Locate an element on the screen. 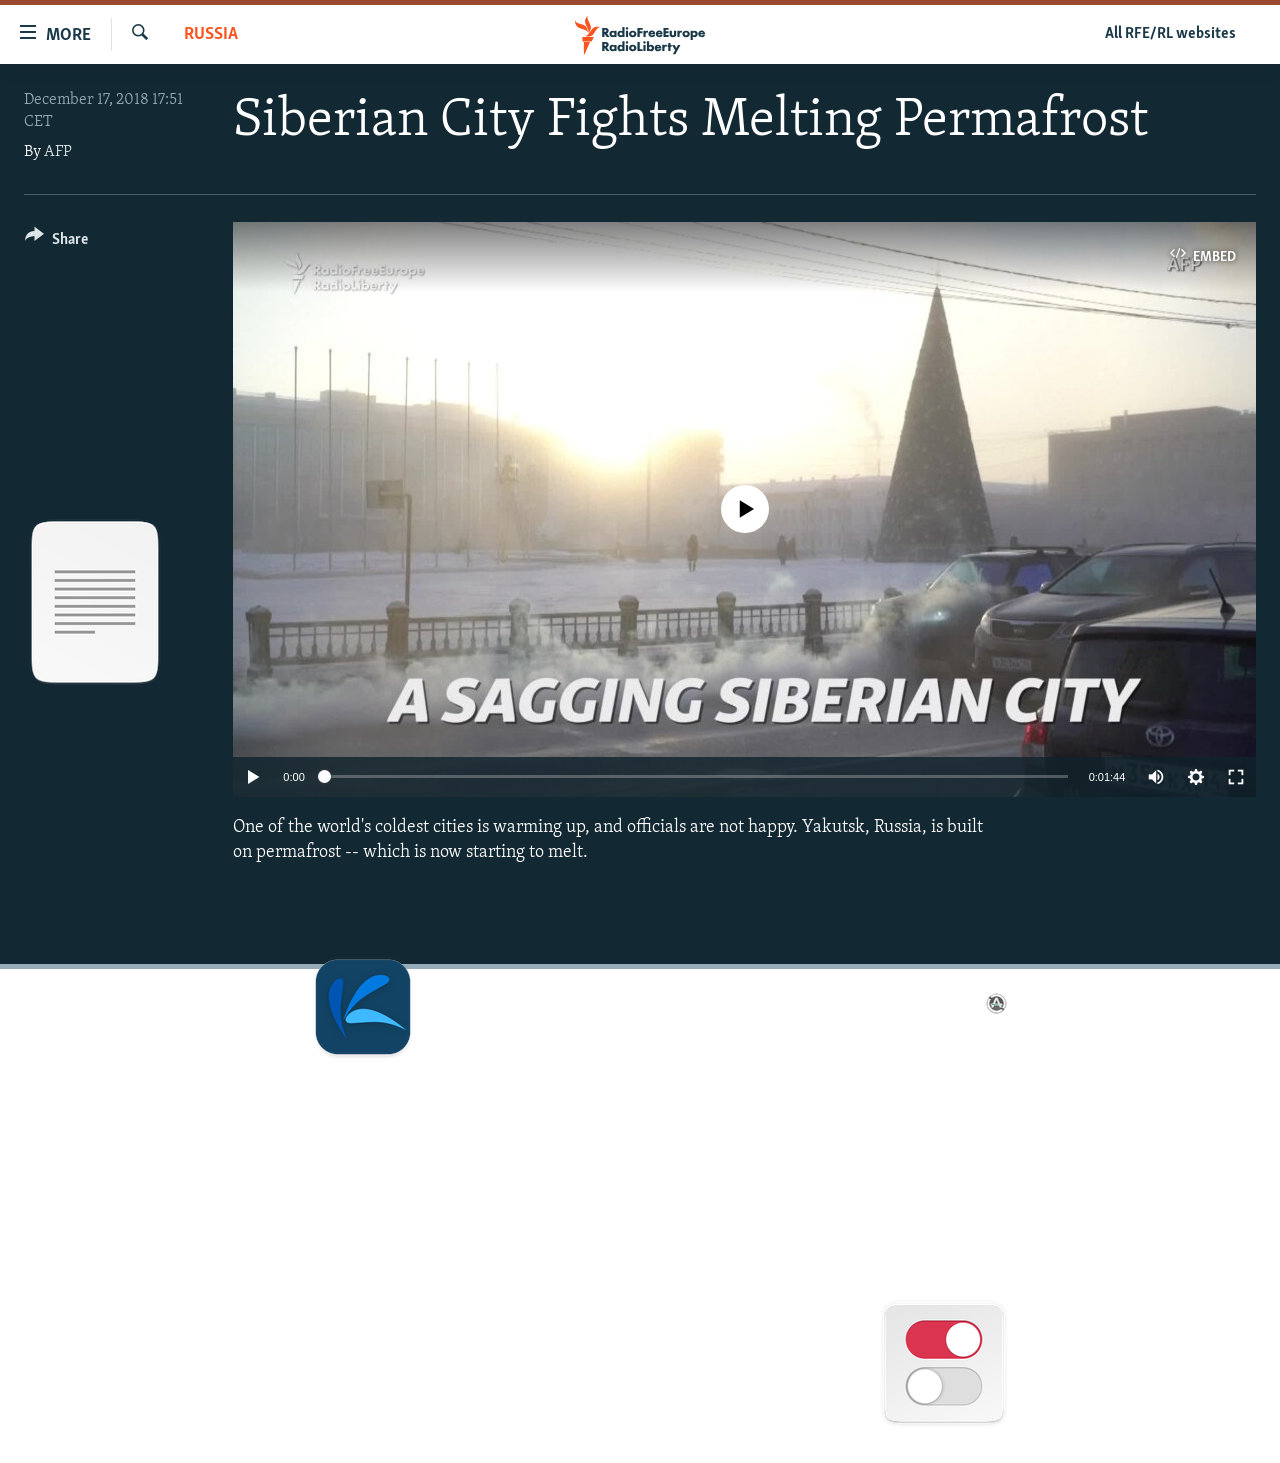  open desktop preferences or settings is located at coordinates (944, 1363).